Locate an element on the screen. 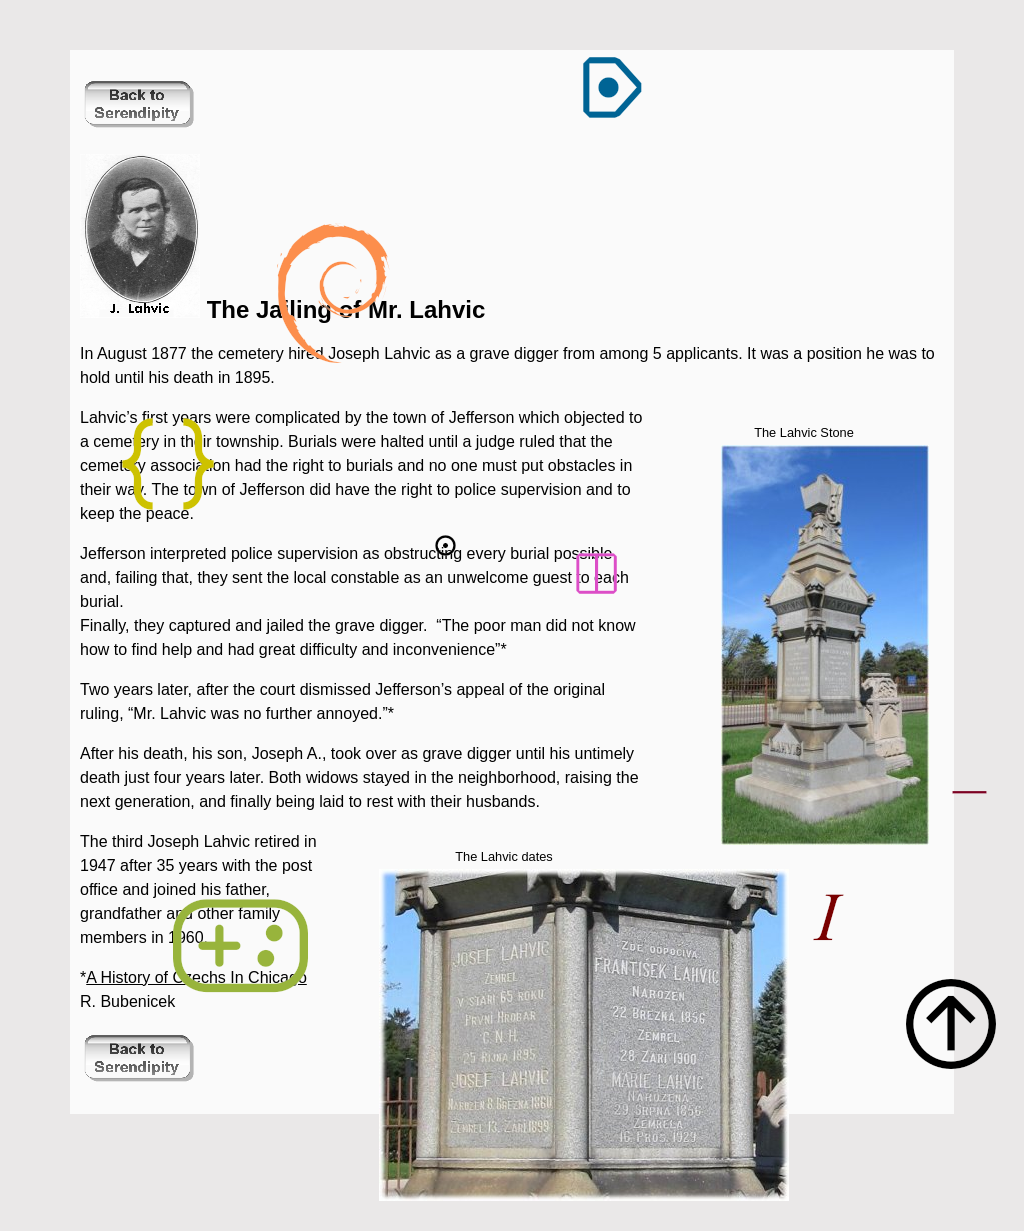 Image resolution: width=1024 pixels, height=1231 pixels. start recording audio or video is located at coordinates (445, 545).